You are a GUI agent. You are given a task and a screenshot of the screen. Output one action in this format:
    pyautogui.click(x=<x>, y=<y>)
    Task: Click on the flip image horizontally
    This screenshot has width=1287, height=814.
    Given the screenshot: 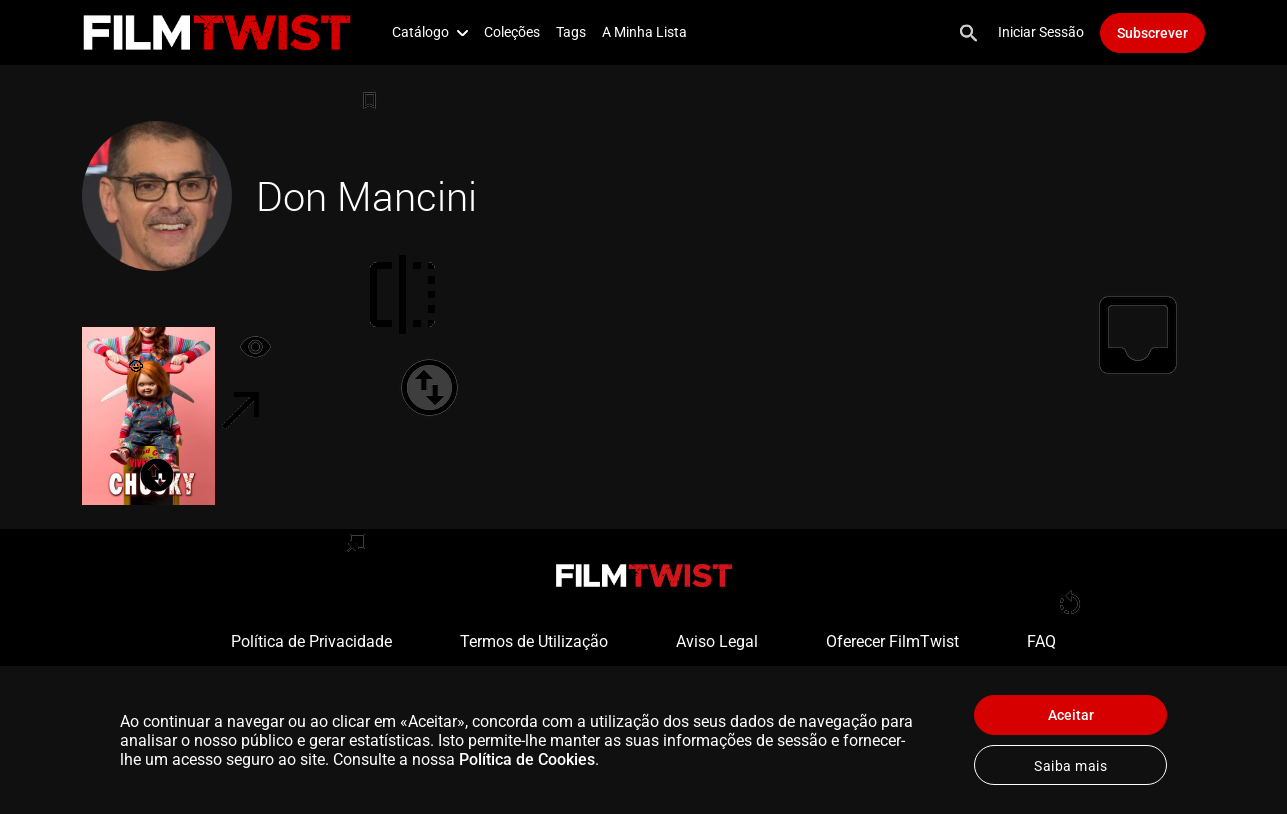 What is the action you would take?
    pyautogui.click(x=402, y=294)
    